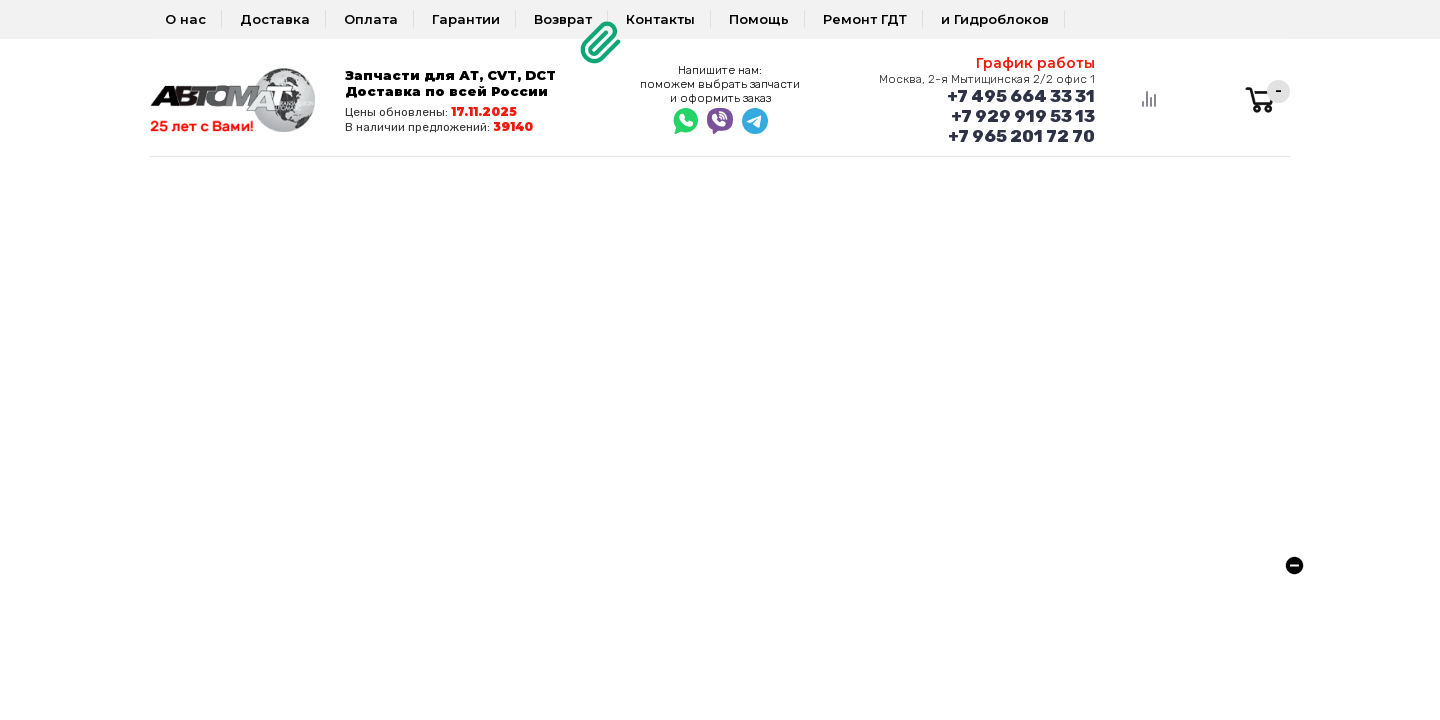 The height and width of the screenshot is (720, 1440). Describe the element at coordinates (1294, 565) in the screenshot. I see `do not disturb mode is enabled` at that location.